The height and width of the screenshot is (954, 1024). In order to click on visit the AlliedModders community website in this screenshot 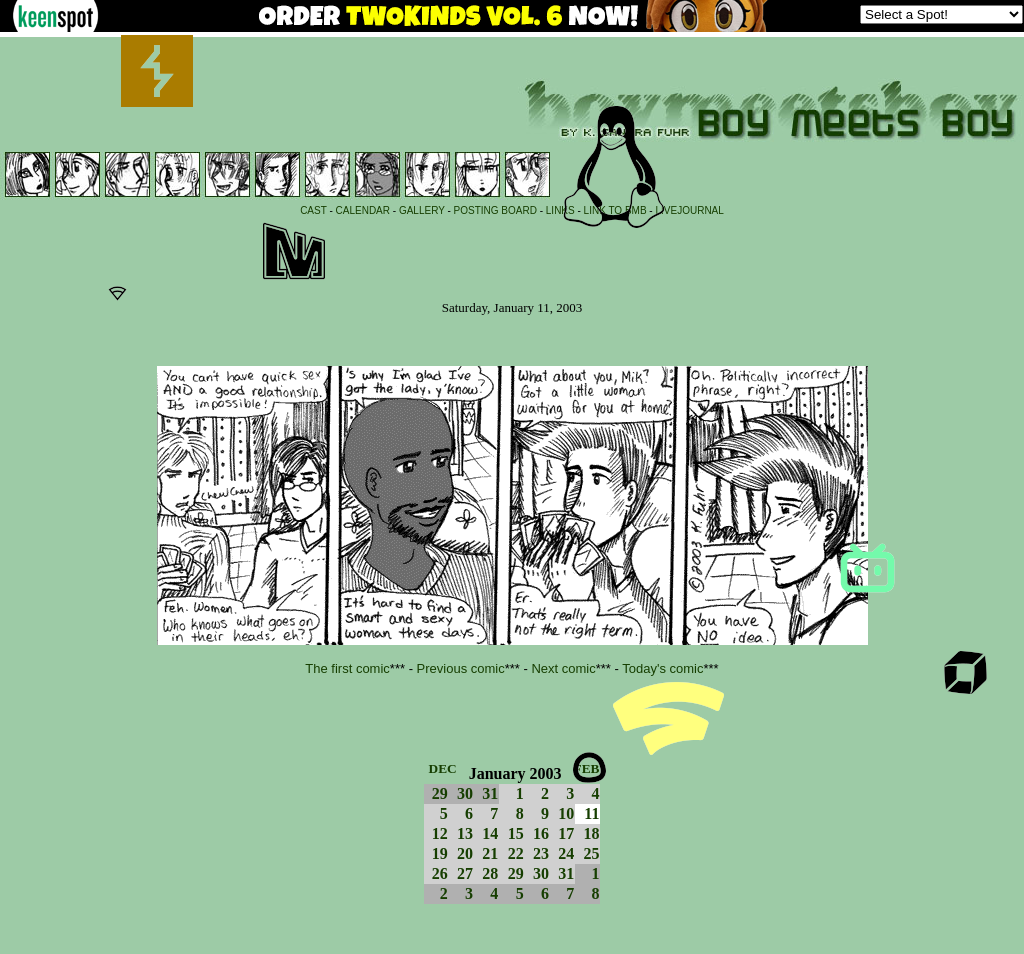, I will do `click(294, 251)`.